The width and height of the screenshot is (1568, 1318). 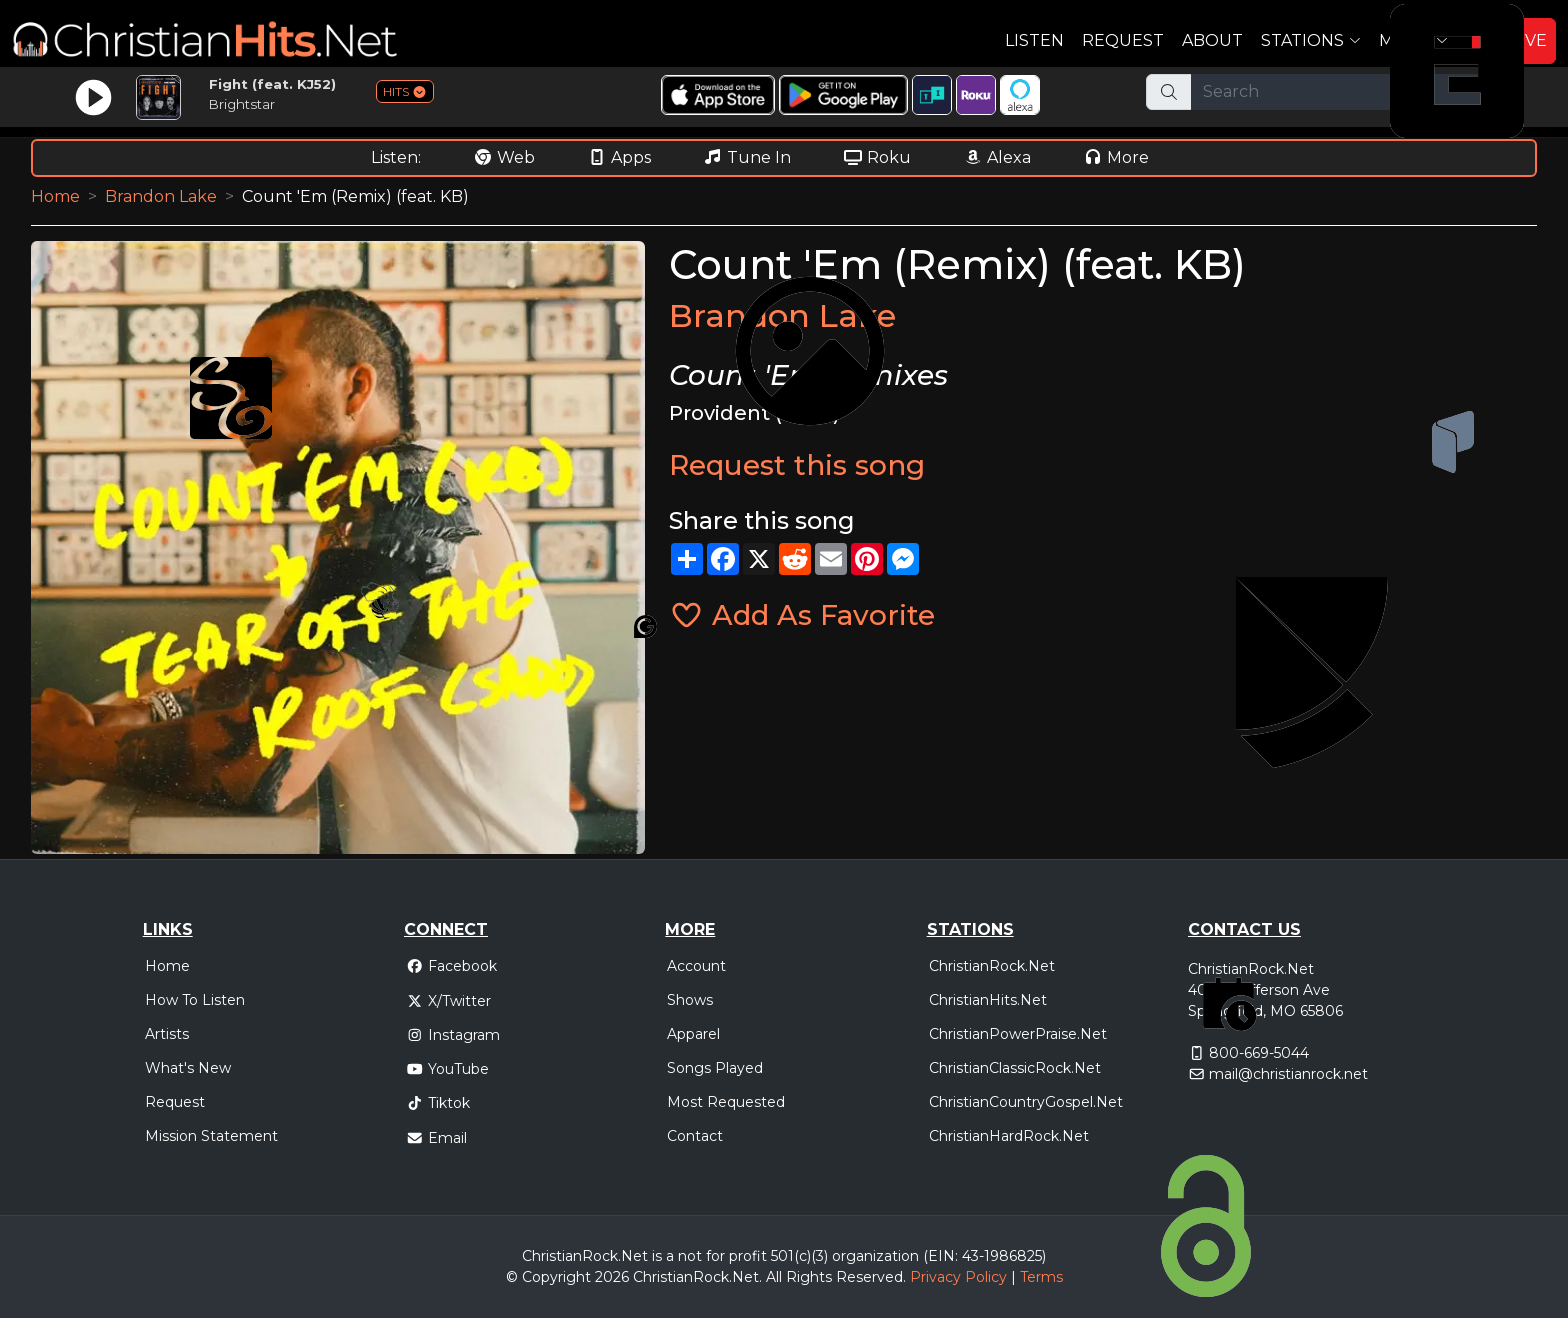 What do you see at coordinates (645, 626) in the screenshot?
I see `open Grammarly writing assistant` at bounding box center [645, 626].